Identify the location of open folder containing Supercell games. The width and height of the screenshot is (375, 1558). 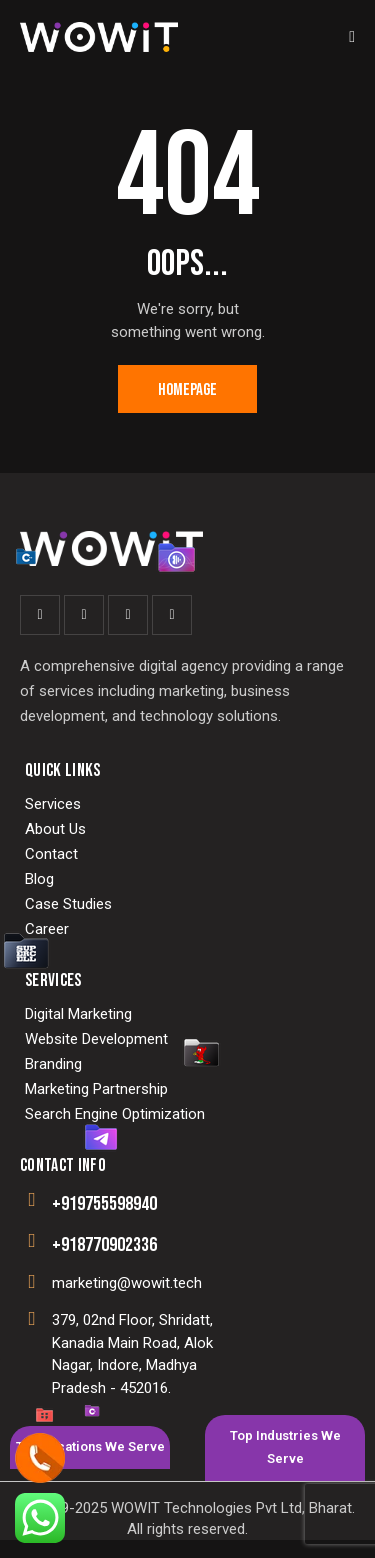
(26, 952).